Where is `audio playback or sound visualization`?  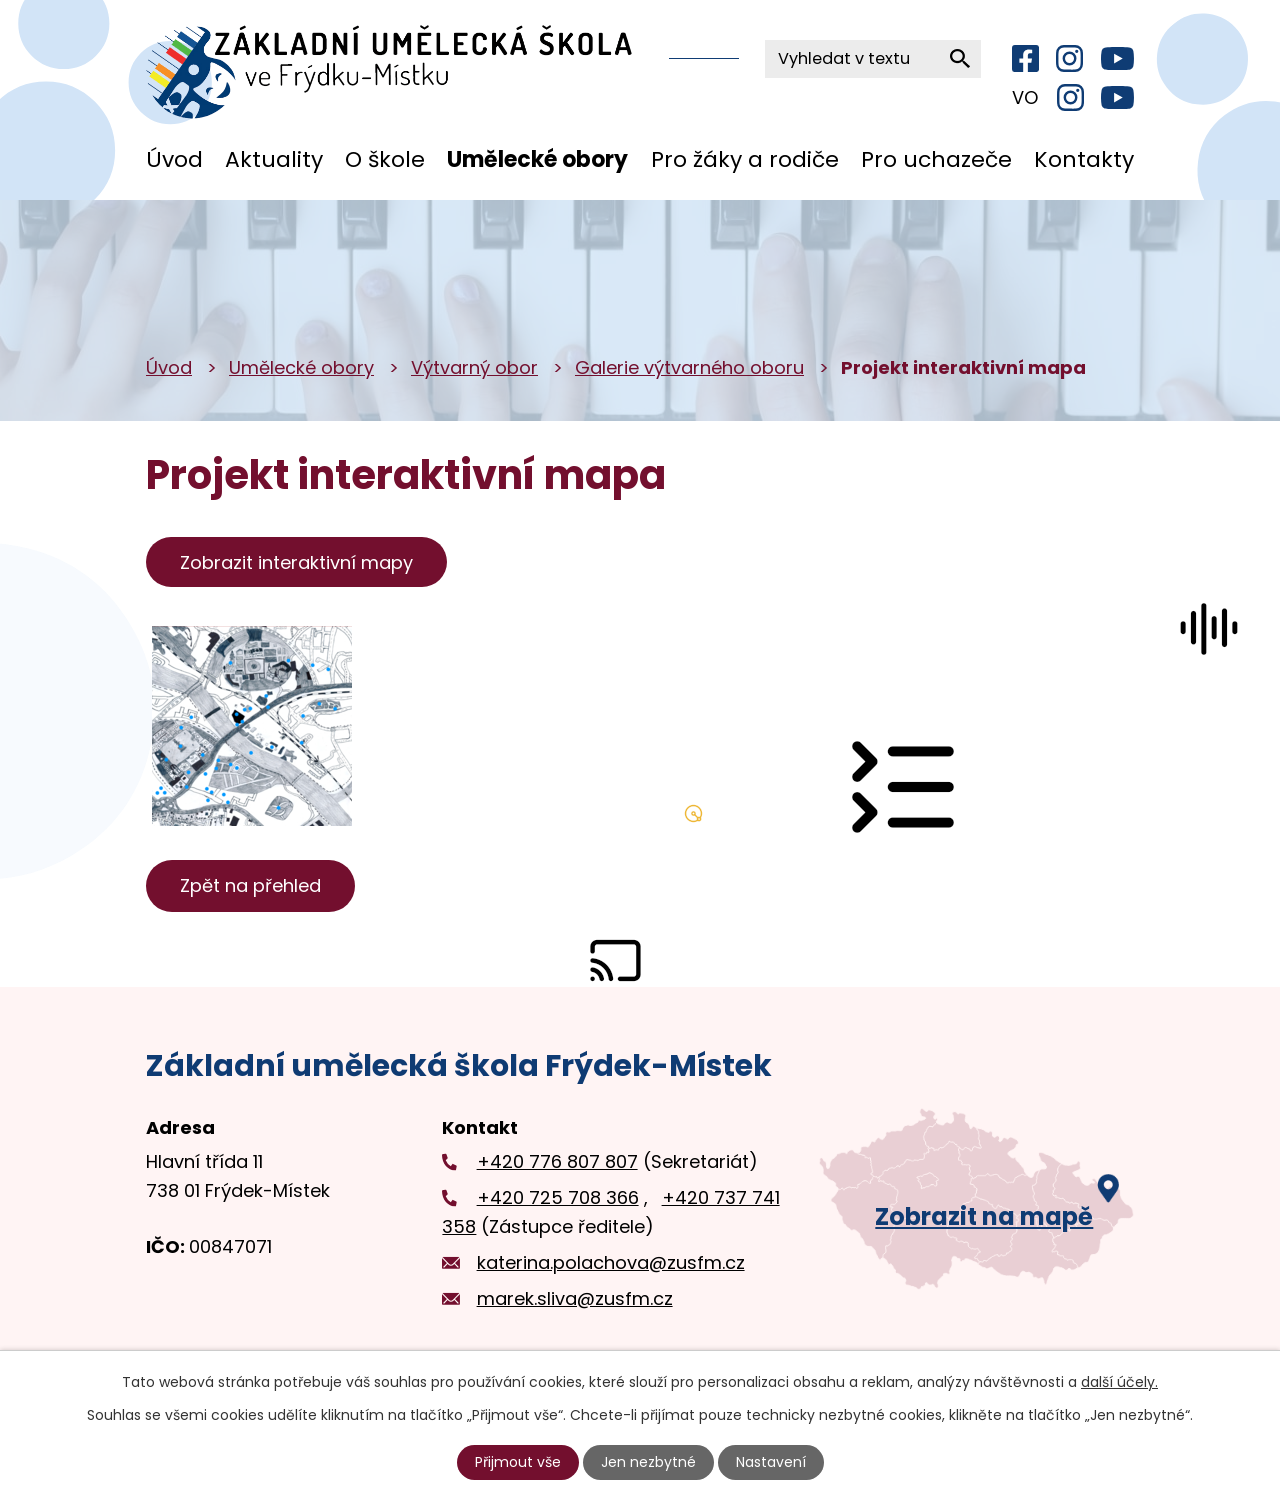 audio playback or sound visualization is located at coordinates (1209, 629).